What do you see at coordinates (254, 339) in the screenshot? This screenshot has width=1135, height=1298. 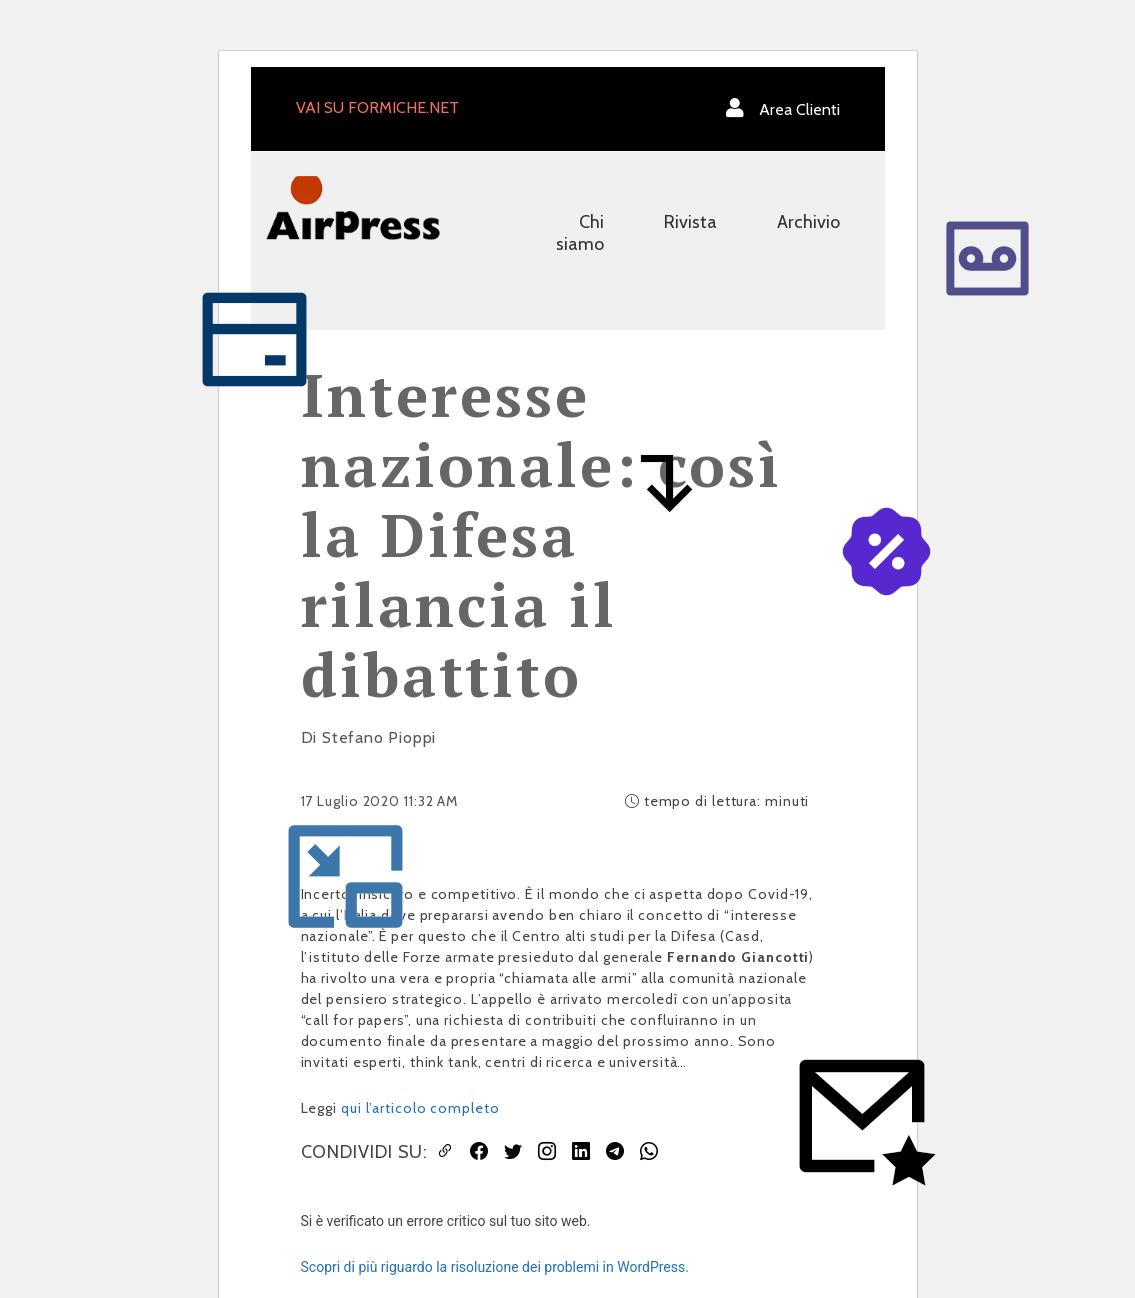 I see `manage payment methods` at bounding box center [254, 339].